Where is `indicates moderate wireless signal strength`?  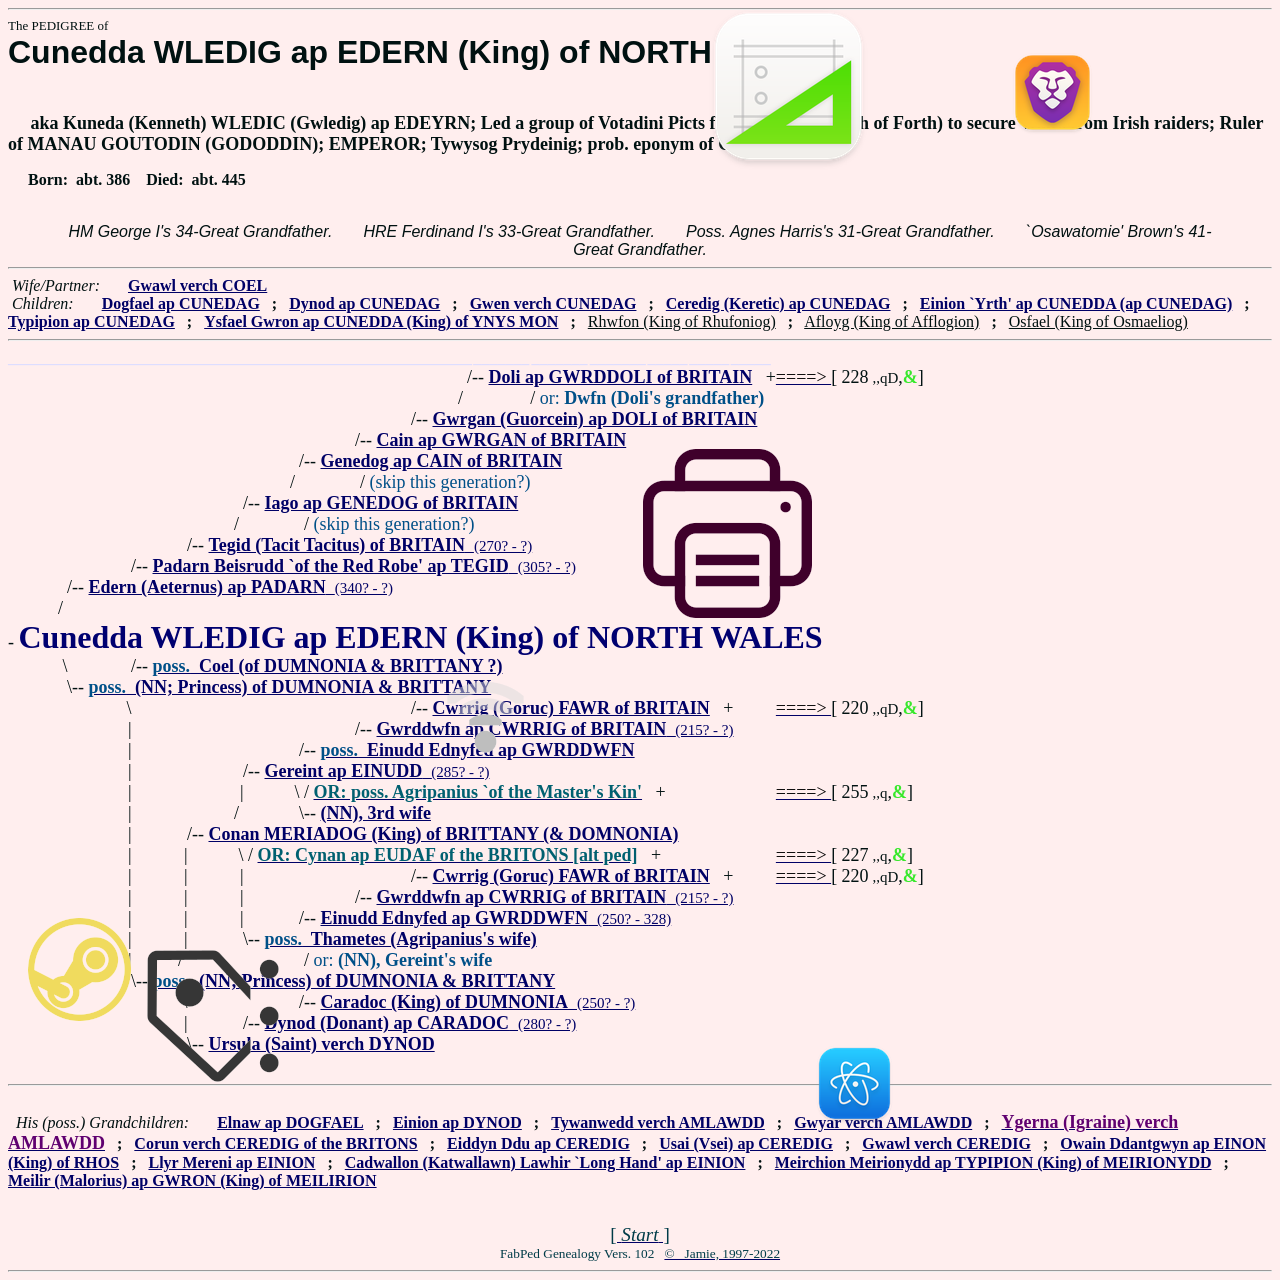 indicates moderate wireless signal strength is located at coordinates (485, 714).